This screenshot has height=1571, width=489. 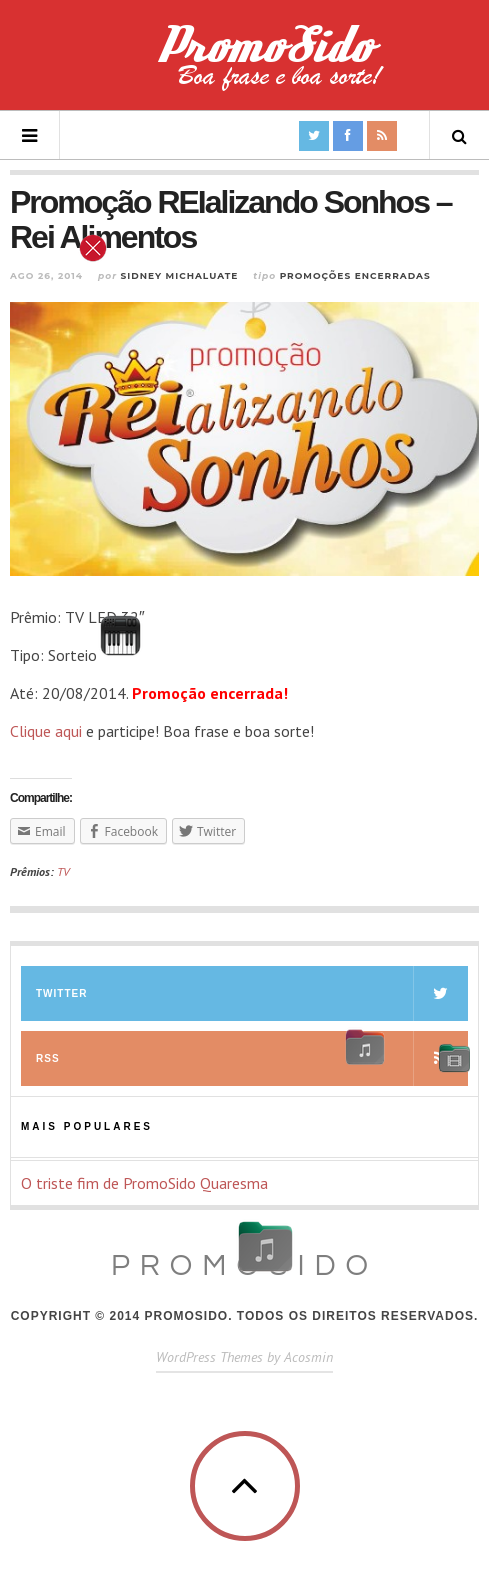 What do you see at coordinates (454, 1057) in the screenshot?
I see `open your videos folder` at bounding box center [454, 1057].